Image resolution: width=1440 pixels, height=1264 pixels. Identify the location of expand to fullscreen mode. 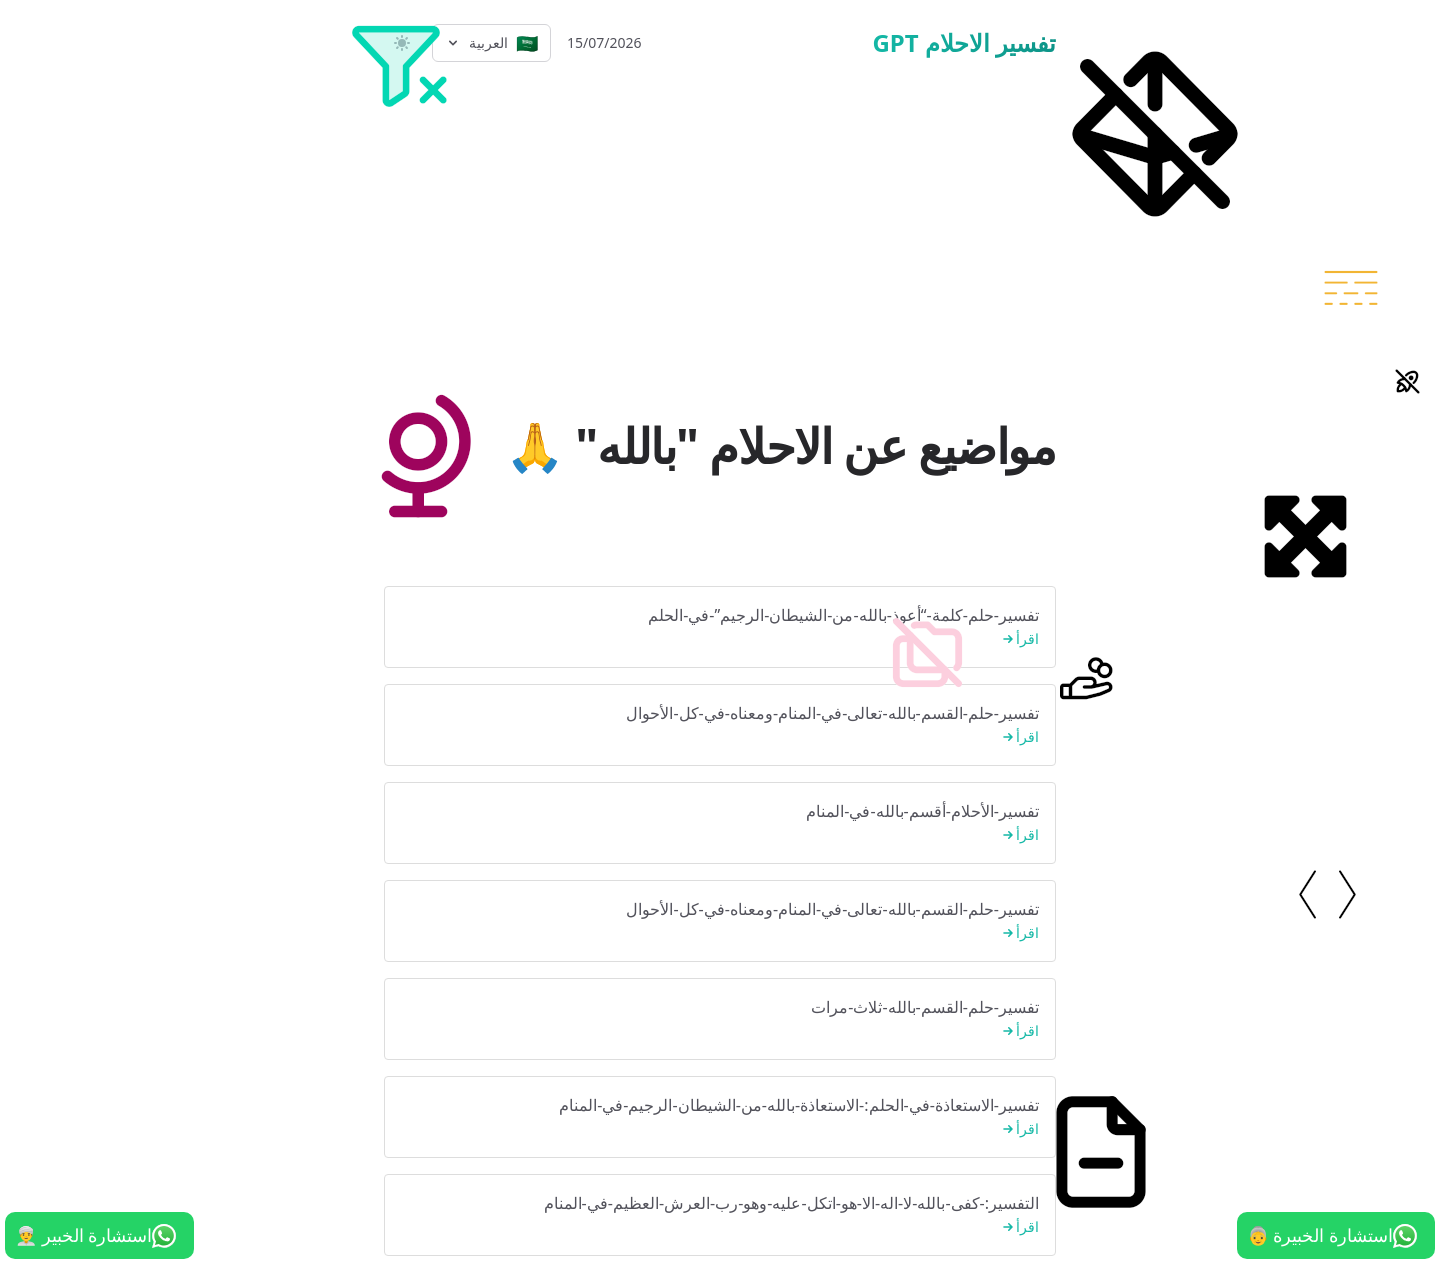
(1305, 536).